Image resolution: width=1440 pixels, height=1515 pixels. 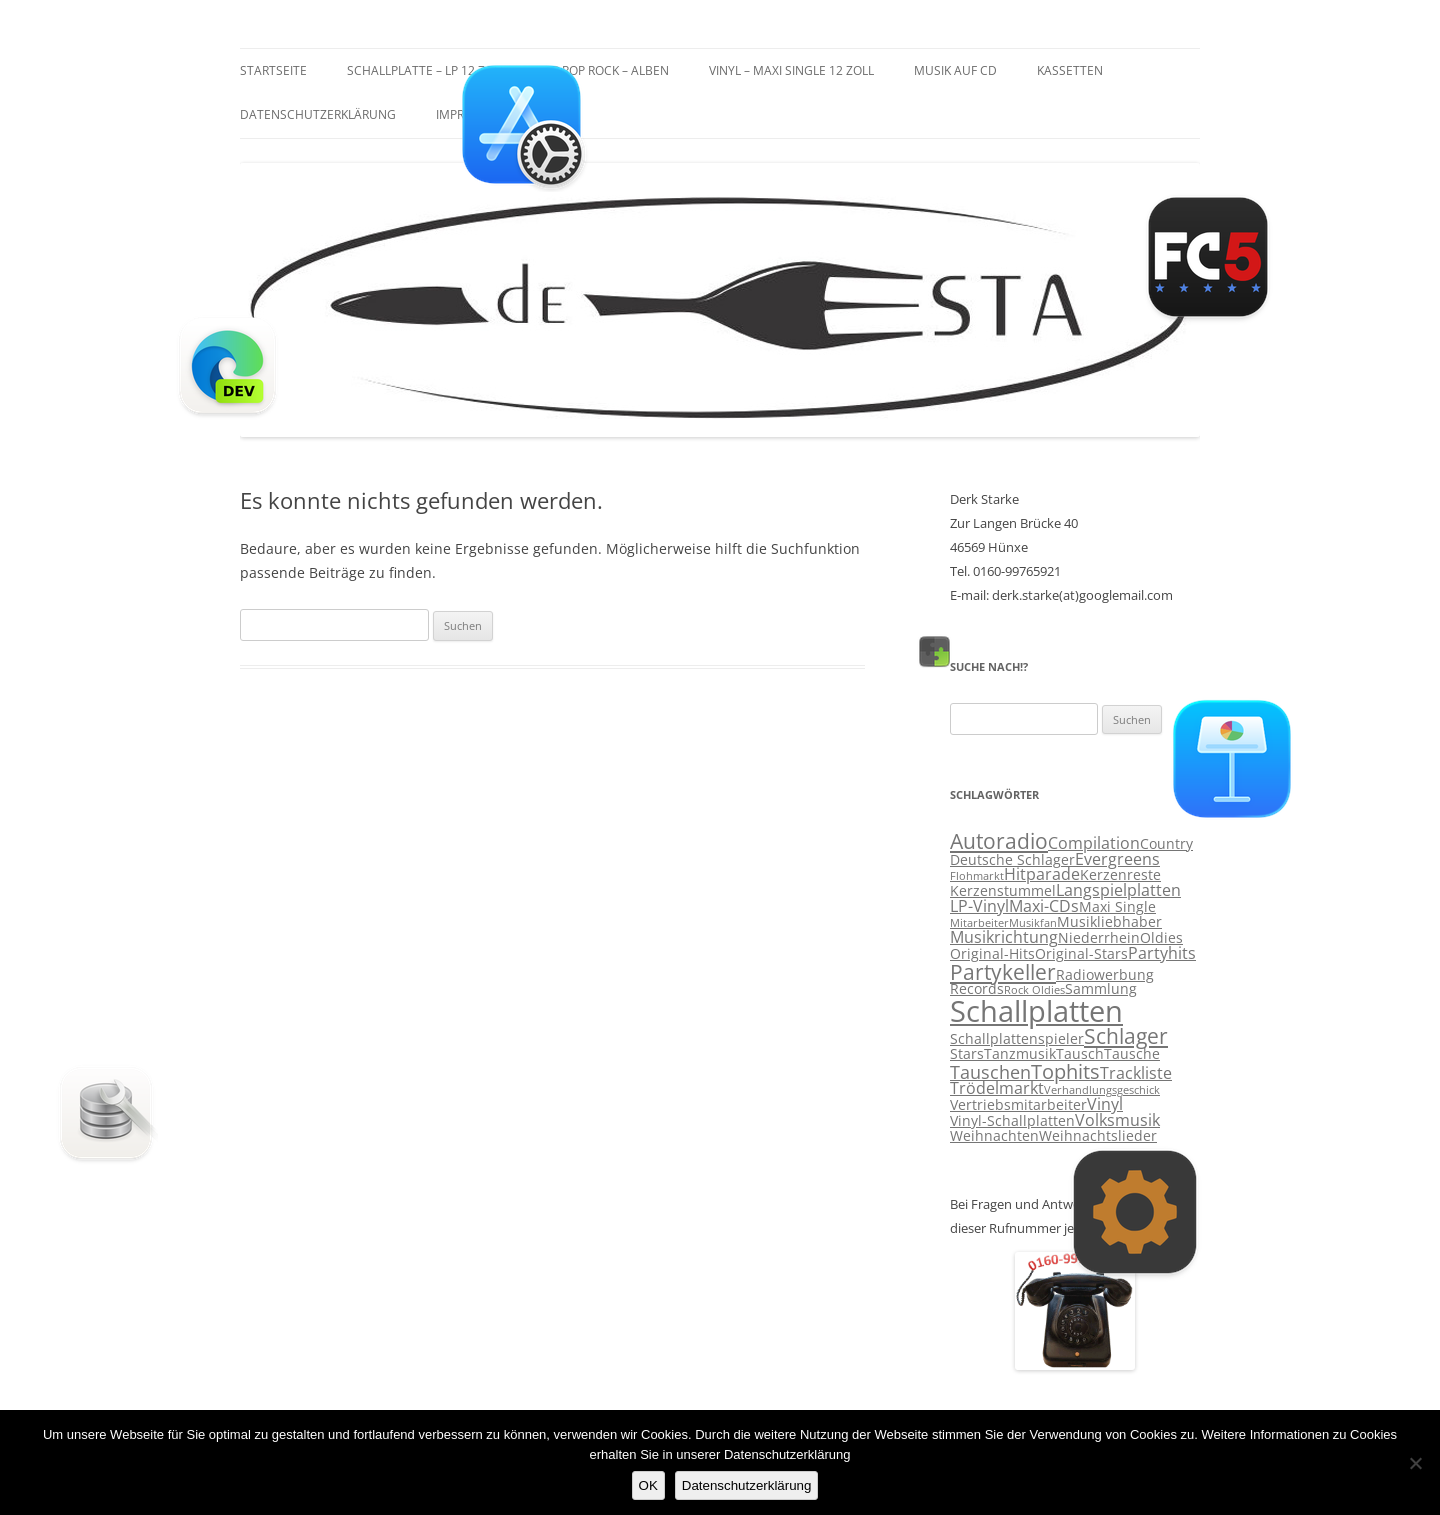 What do you see at coordinates (1208, 257) in the screenshot?
I see `launch far cry 5 game` at bounding box center [1208, 257].